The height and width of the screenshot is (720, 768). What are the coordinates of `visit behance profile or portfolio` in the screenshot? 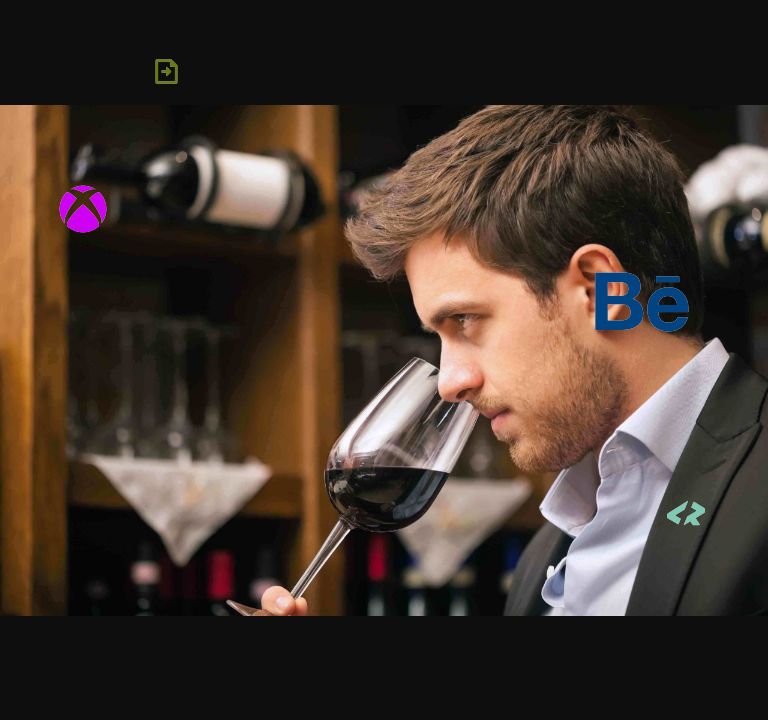 It's located at (641, 300).